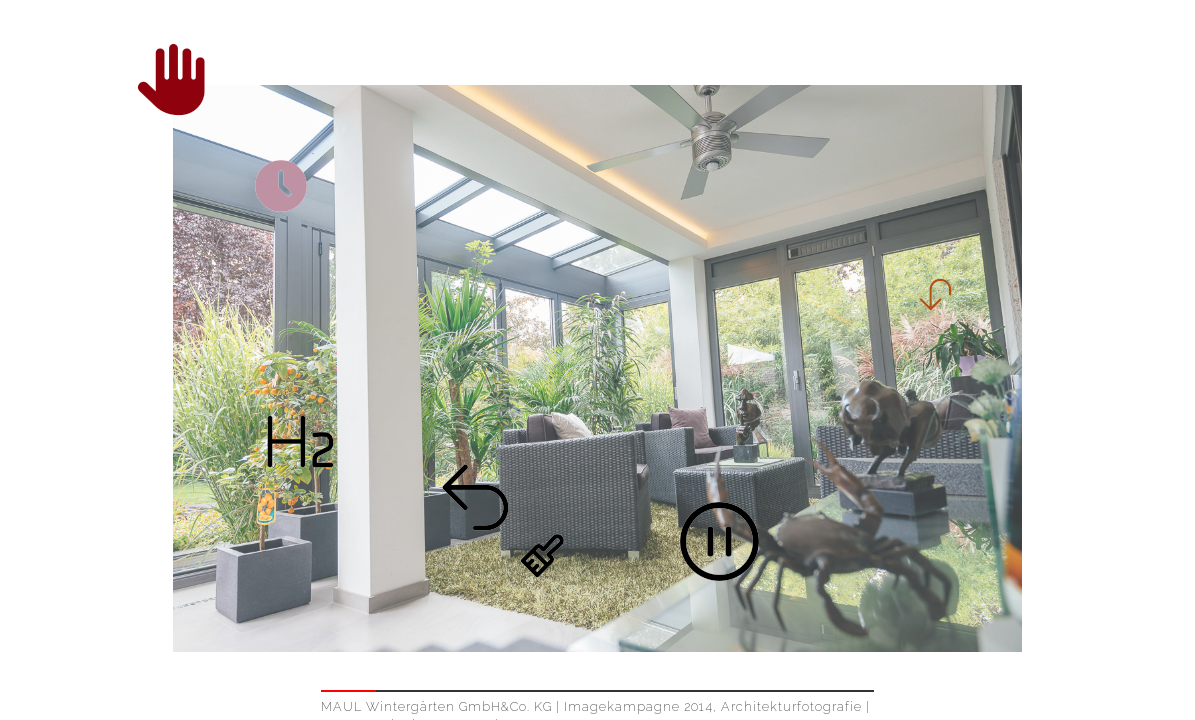  Describe the element at coordinates (719, 541) in the screenshot. I see `pause media playback` at that location.